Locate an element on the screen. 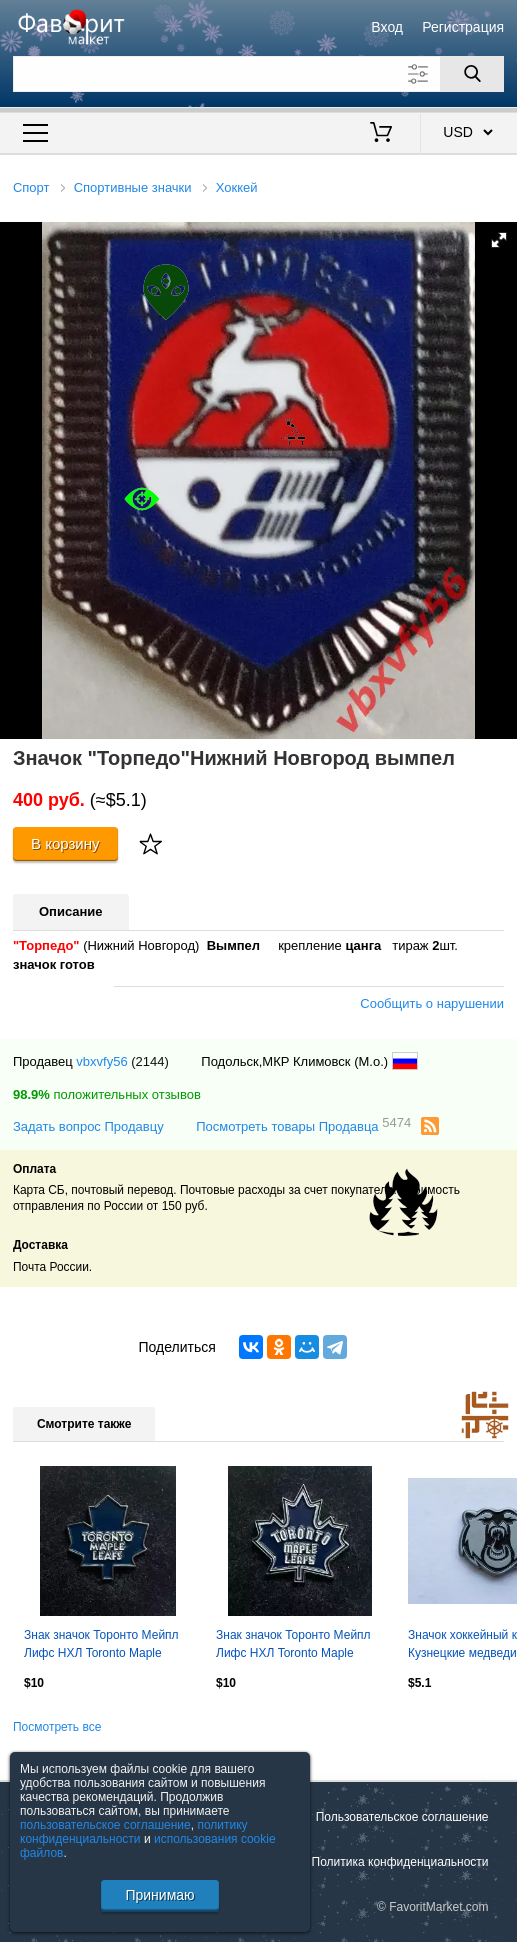  alien character or avatar selection is located at coordinates (166, 292).